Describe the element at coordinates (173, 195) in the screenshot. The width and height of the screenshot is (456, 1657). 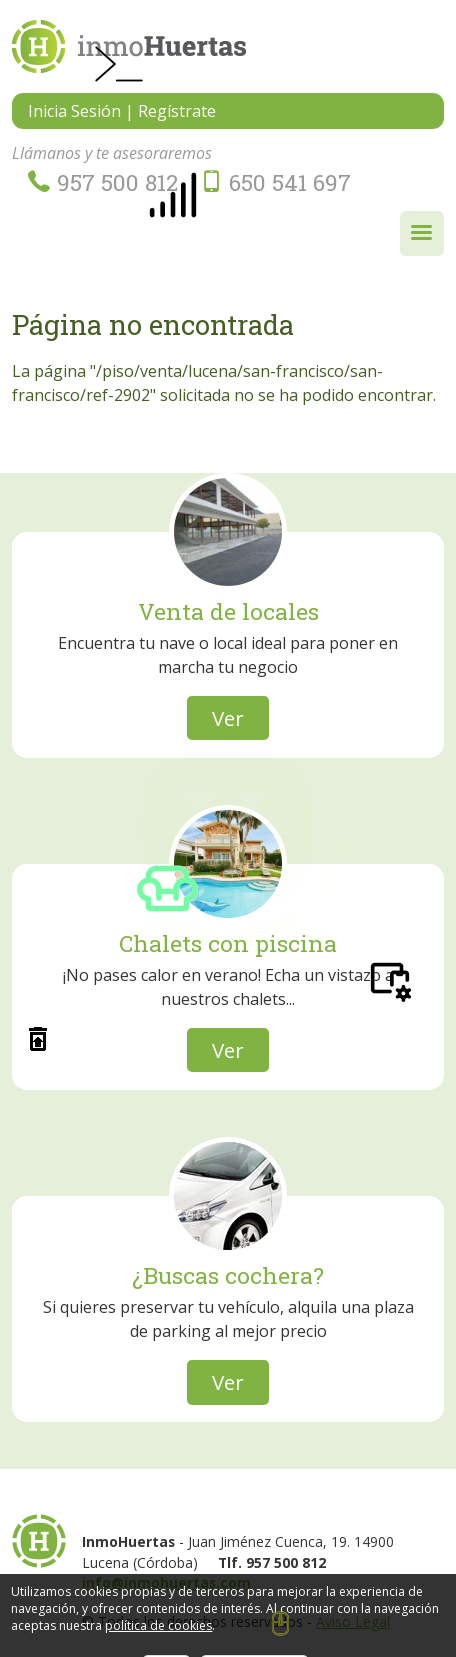
I see `indicates cellular or network signal strength` at that location.